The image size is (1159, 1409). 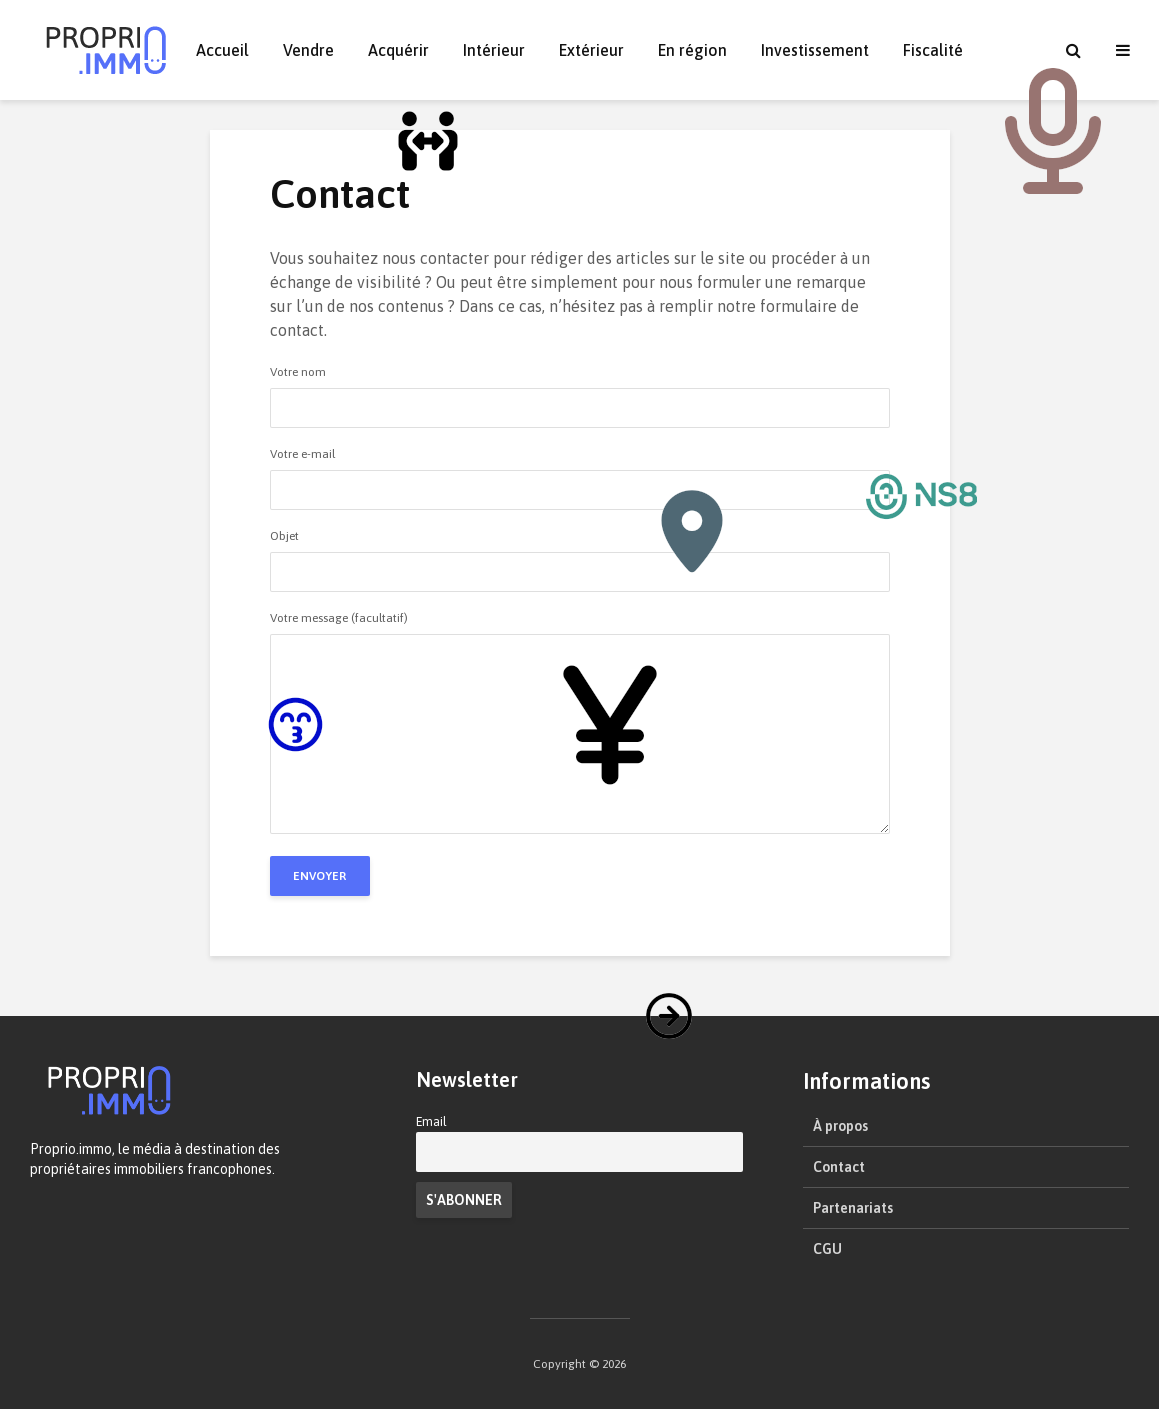 What do you see at coordinates (428, 141) in the screenshot?
I see `manage user connections or relationships` at bounding box center [428, 141].